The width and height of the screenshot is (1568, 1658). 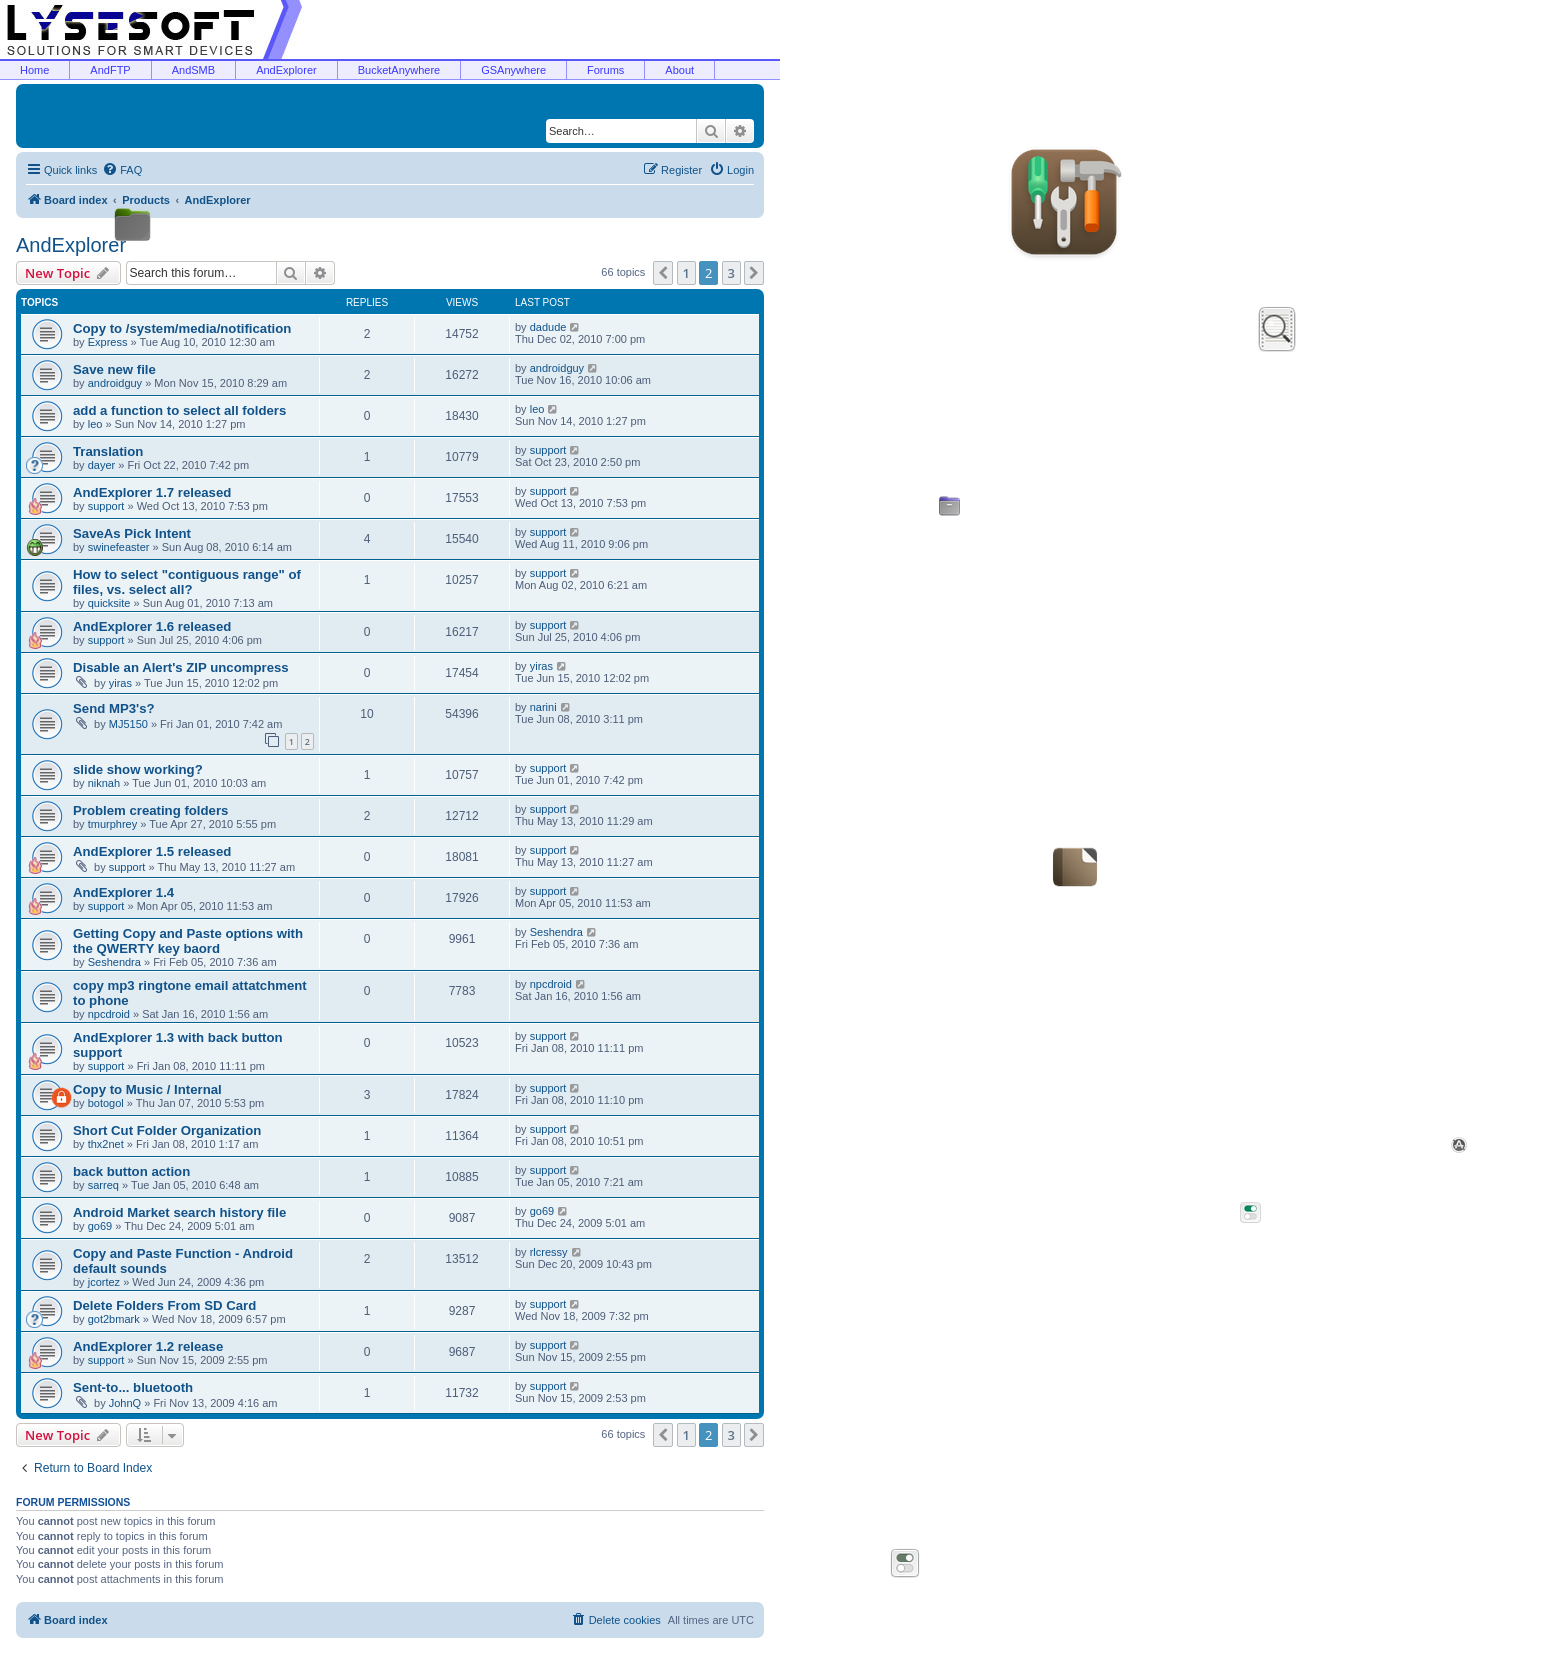 I want to click on open the file manager application, so click(x=949, y=505).